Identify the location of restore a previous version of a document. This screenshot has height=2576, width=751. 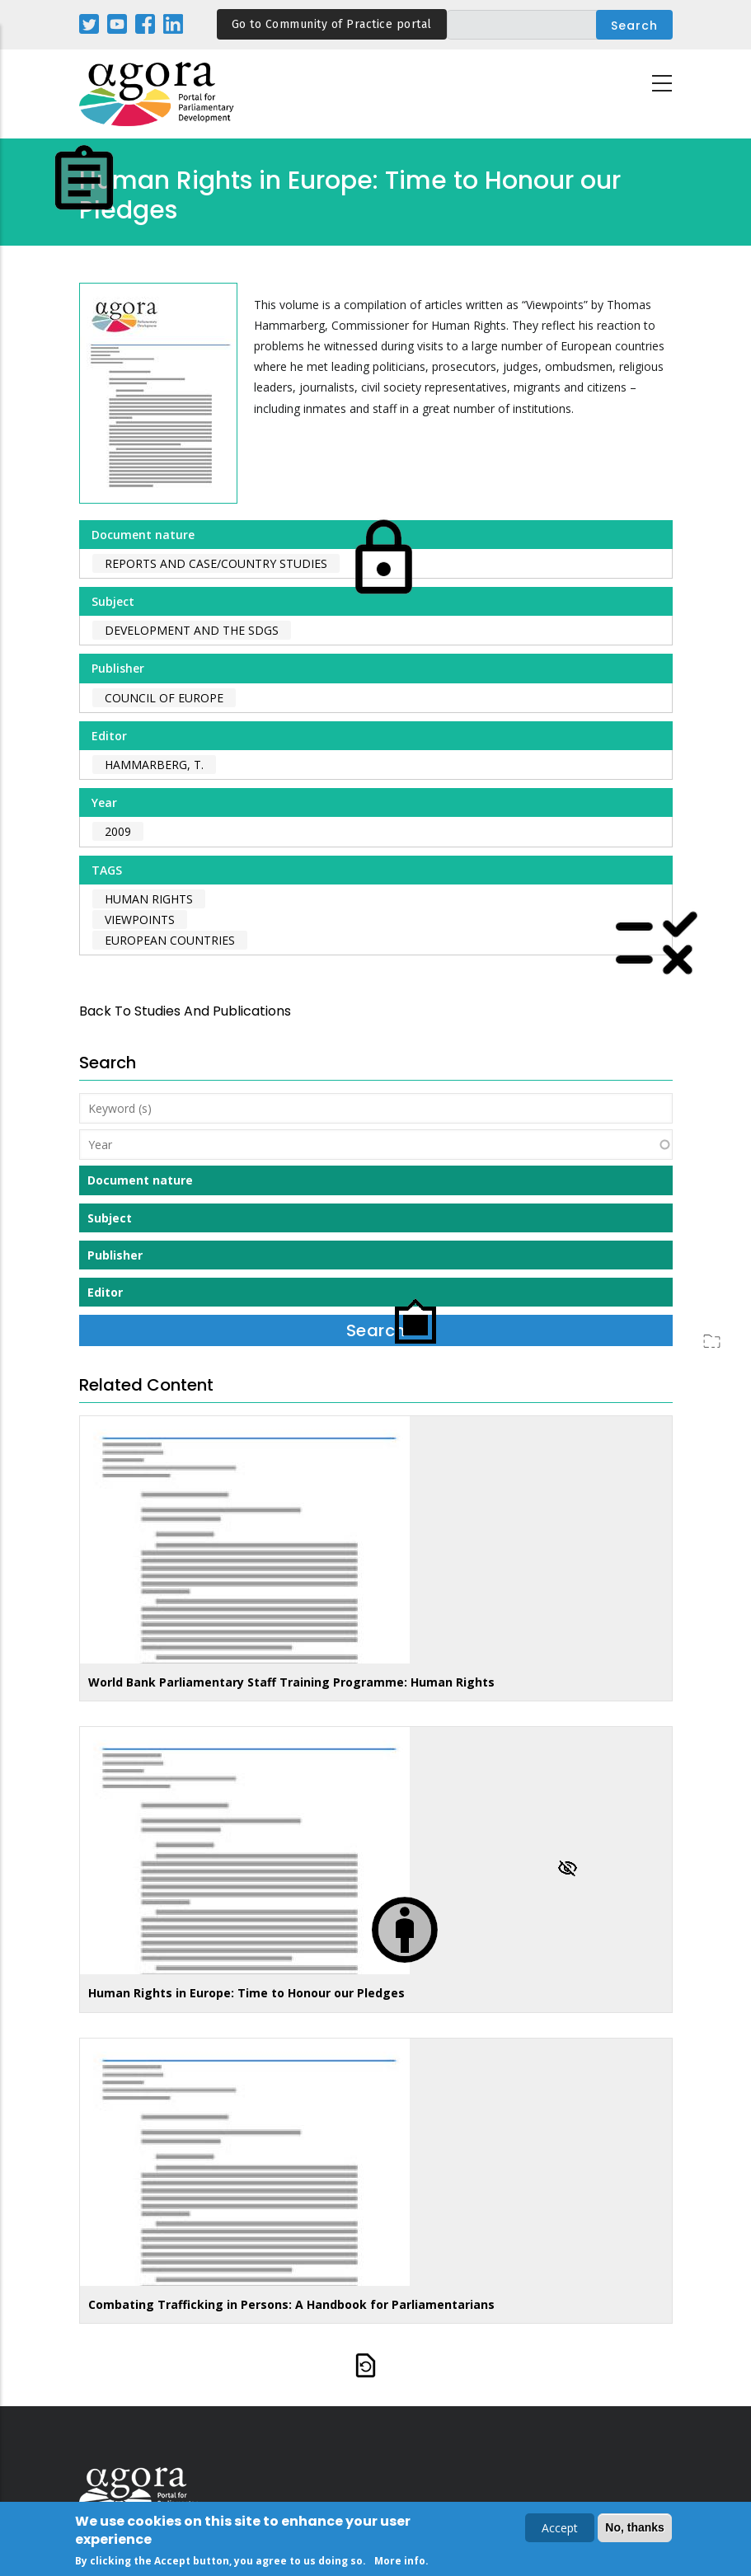
(365, 2365).